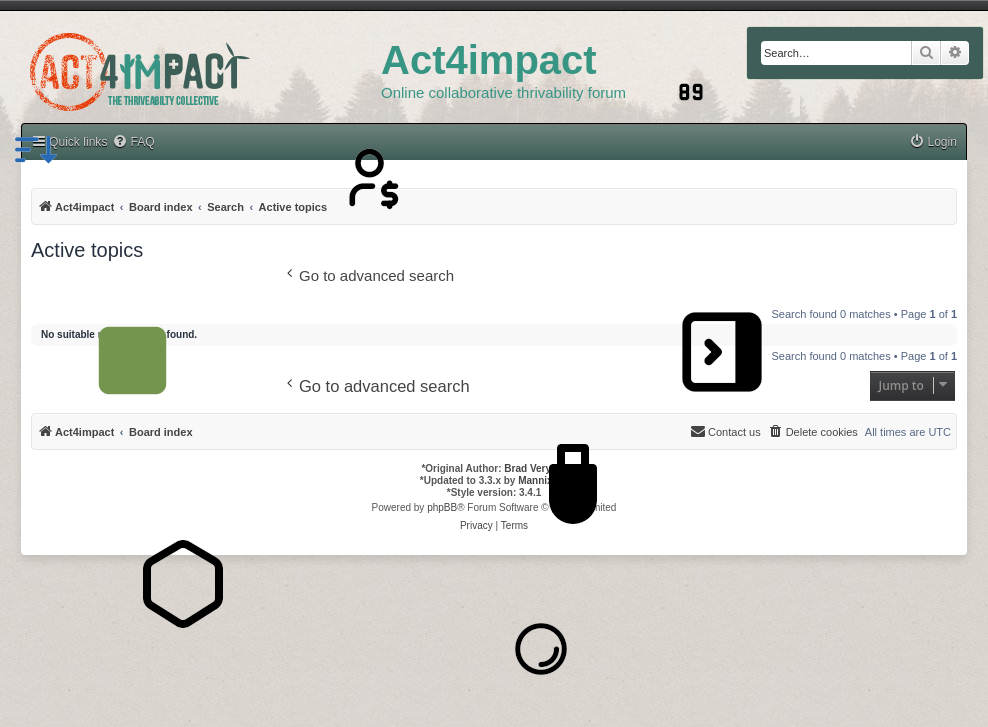 The width and height of the screenshot is (988, 727). Describe the element at coordinates (573, 484) in the screenshot. I see `connect a USB device` at that location.